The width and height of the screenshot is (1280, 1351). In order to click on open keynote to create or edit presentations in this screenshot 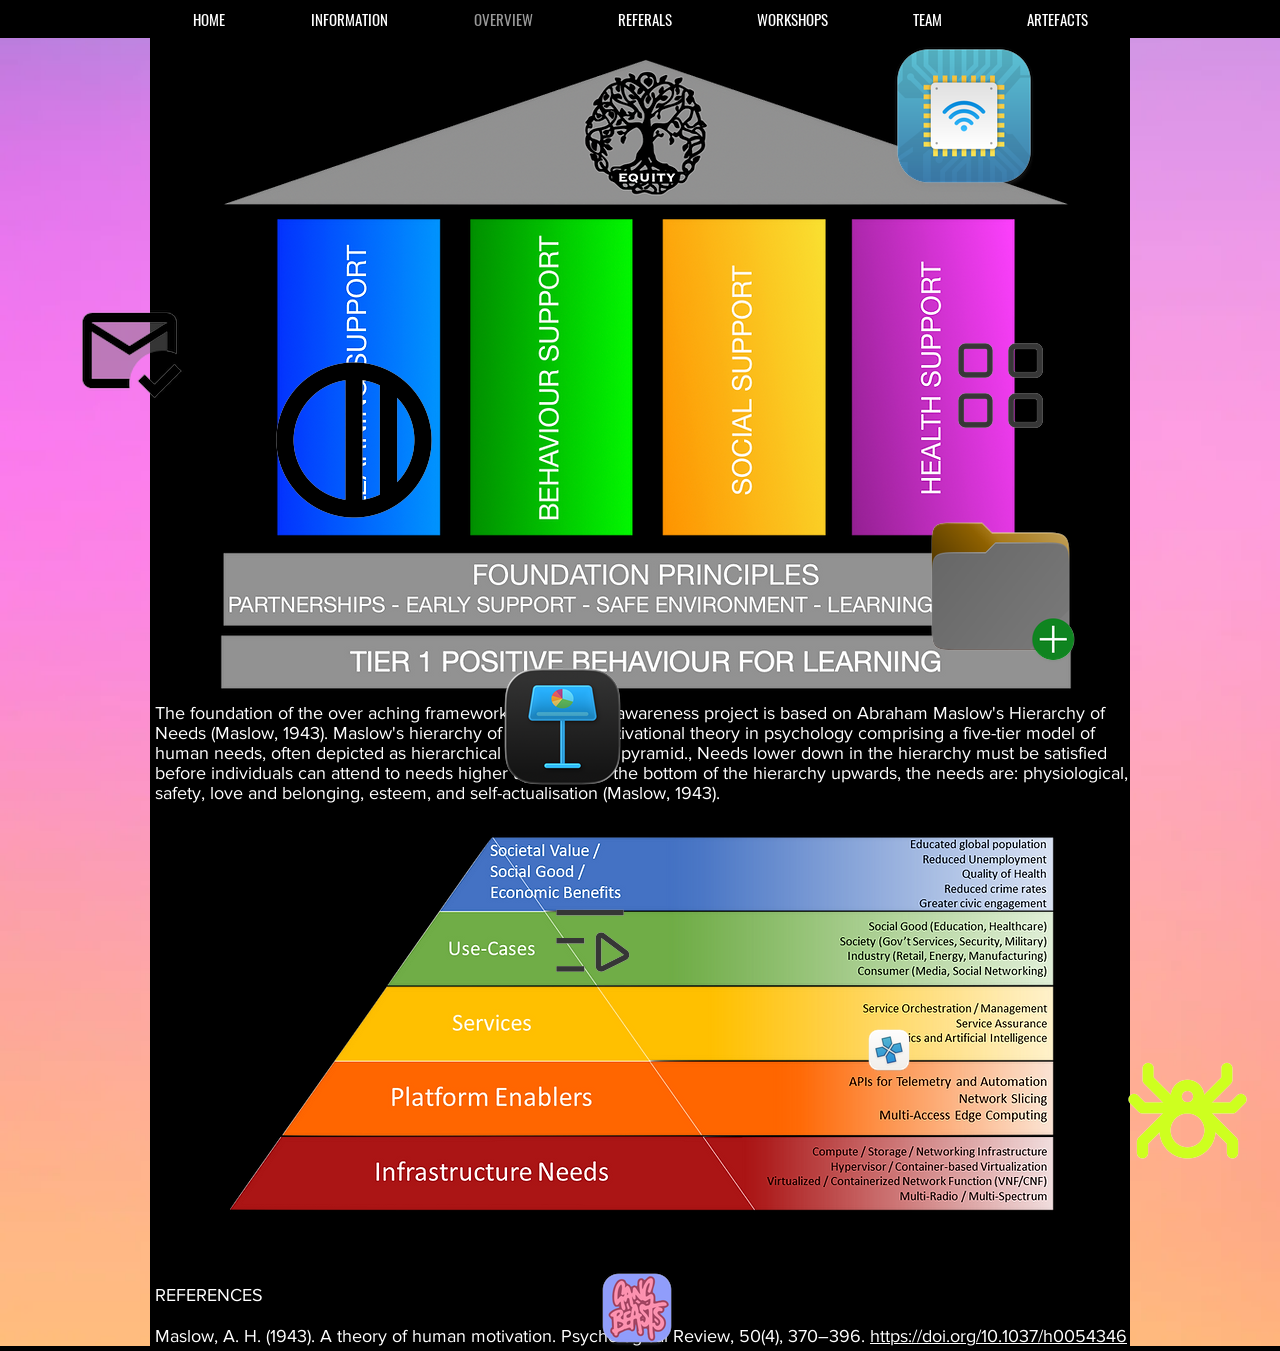, I will do `click(562, 726)`.